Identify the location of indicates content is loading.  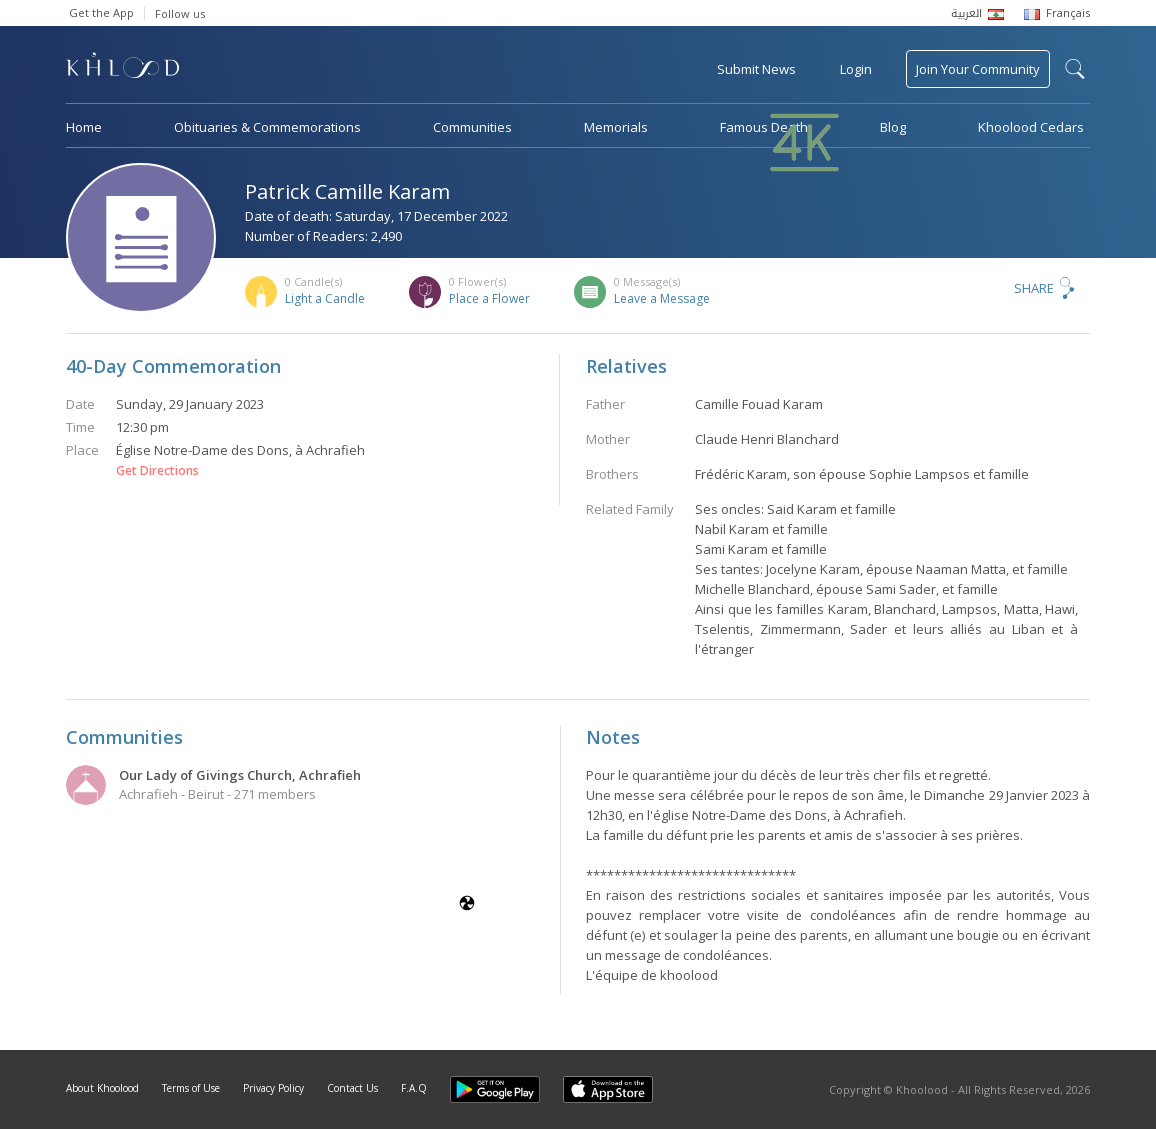
(467, 903).